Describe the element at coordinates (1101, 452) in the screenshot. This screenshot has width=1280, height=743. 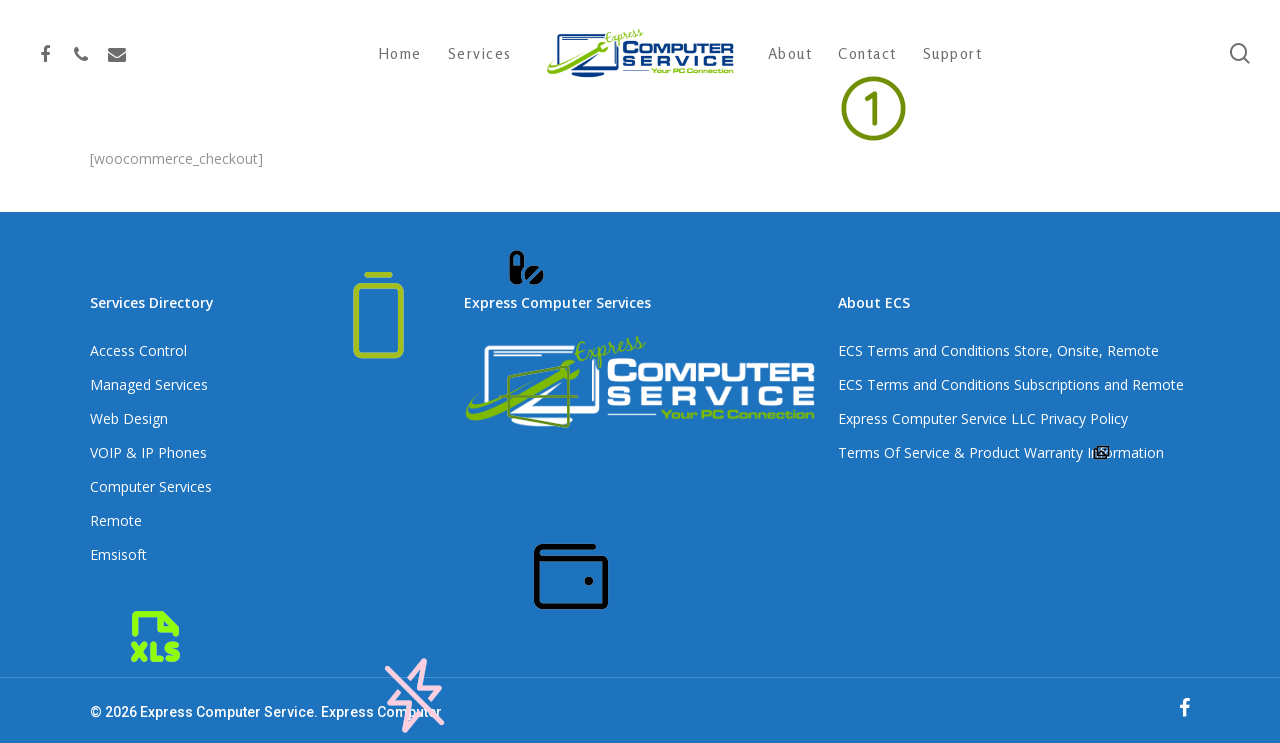
I see `view photo gallery` at that location.